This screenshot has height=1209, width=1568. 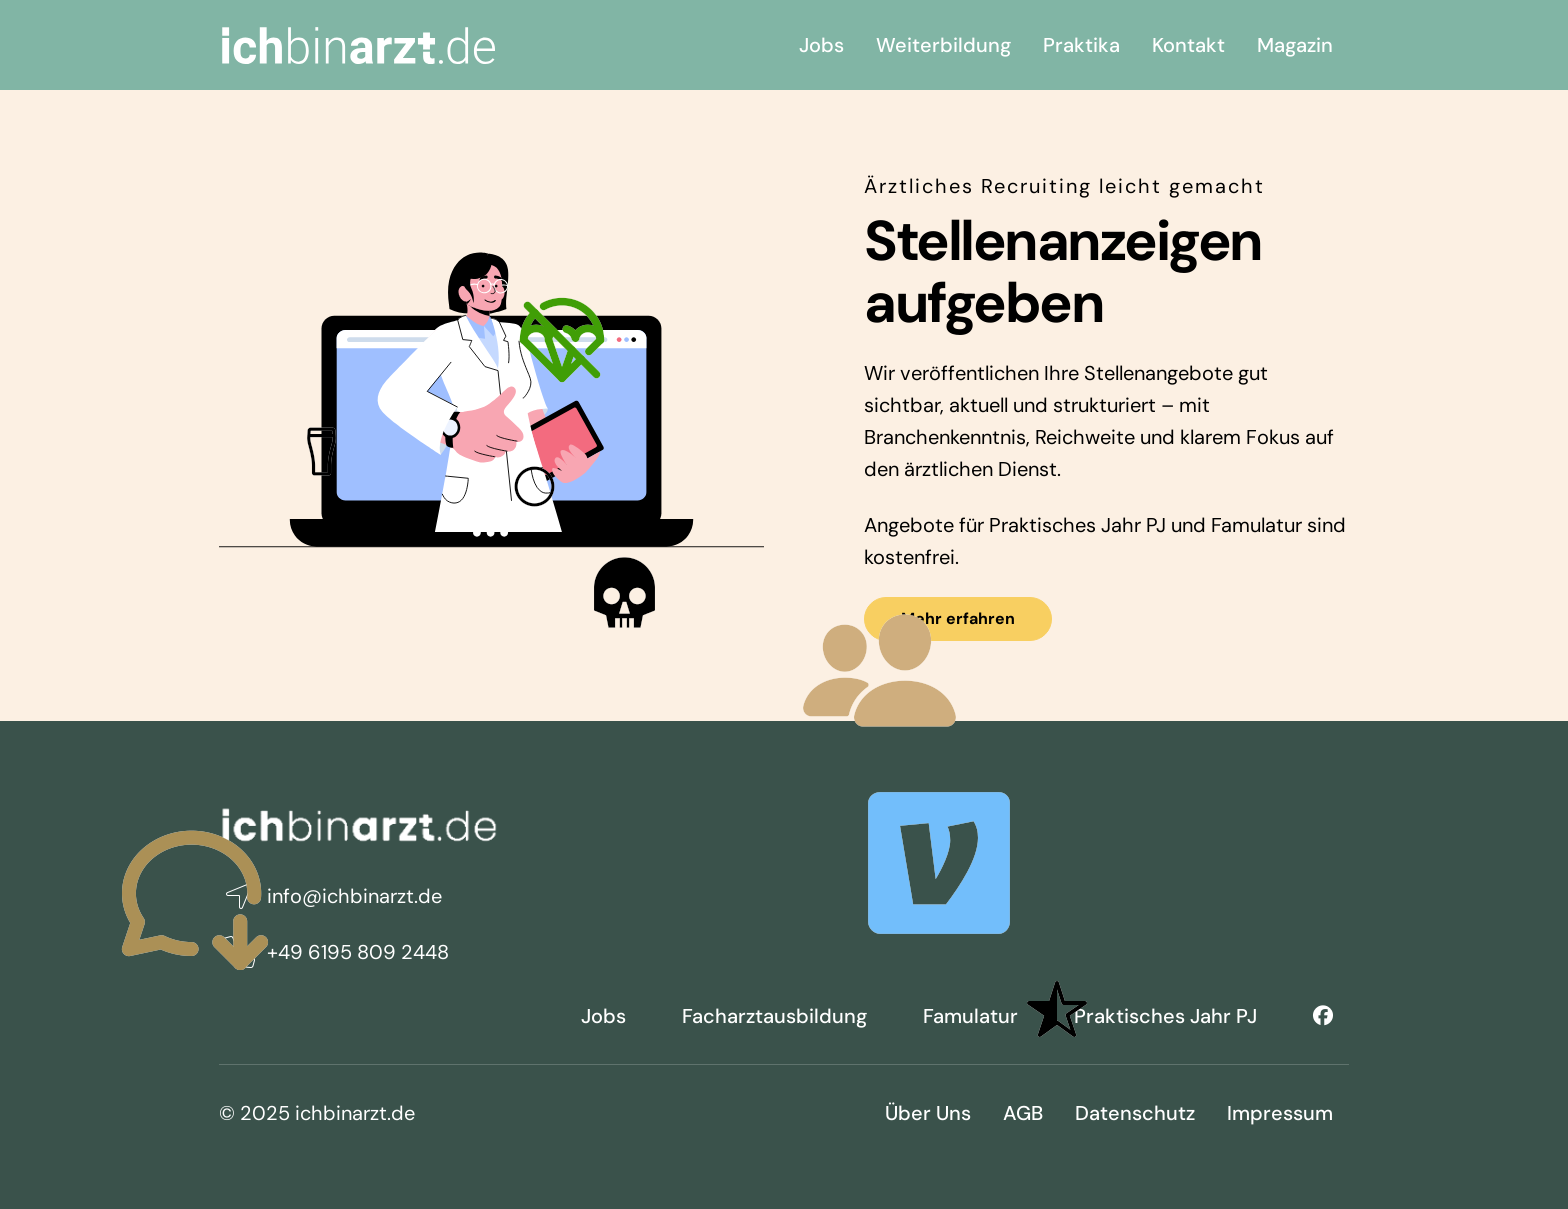 What do you see at coordinates (1057, 1009) in the screenshot?
I see `indicates a partial or half-star rating` at bounding box center [1057, 1009].